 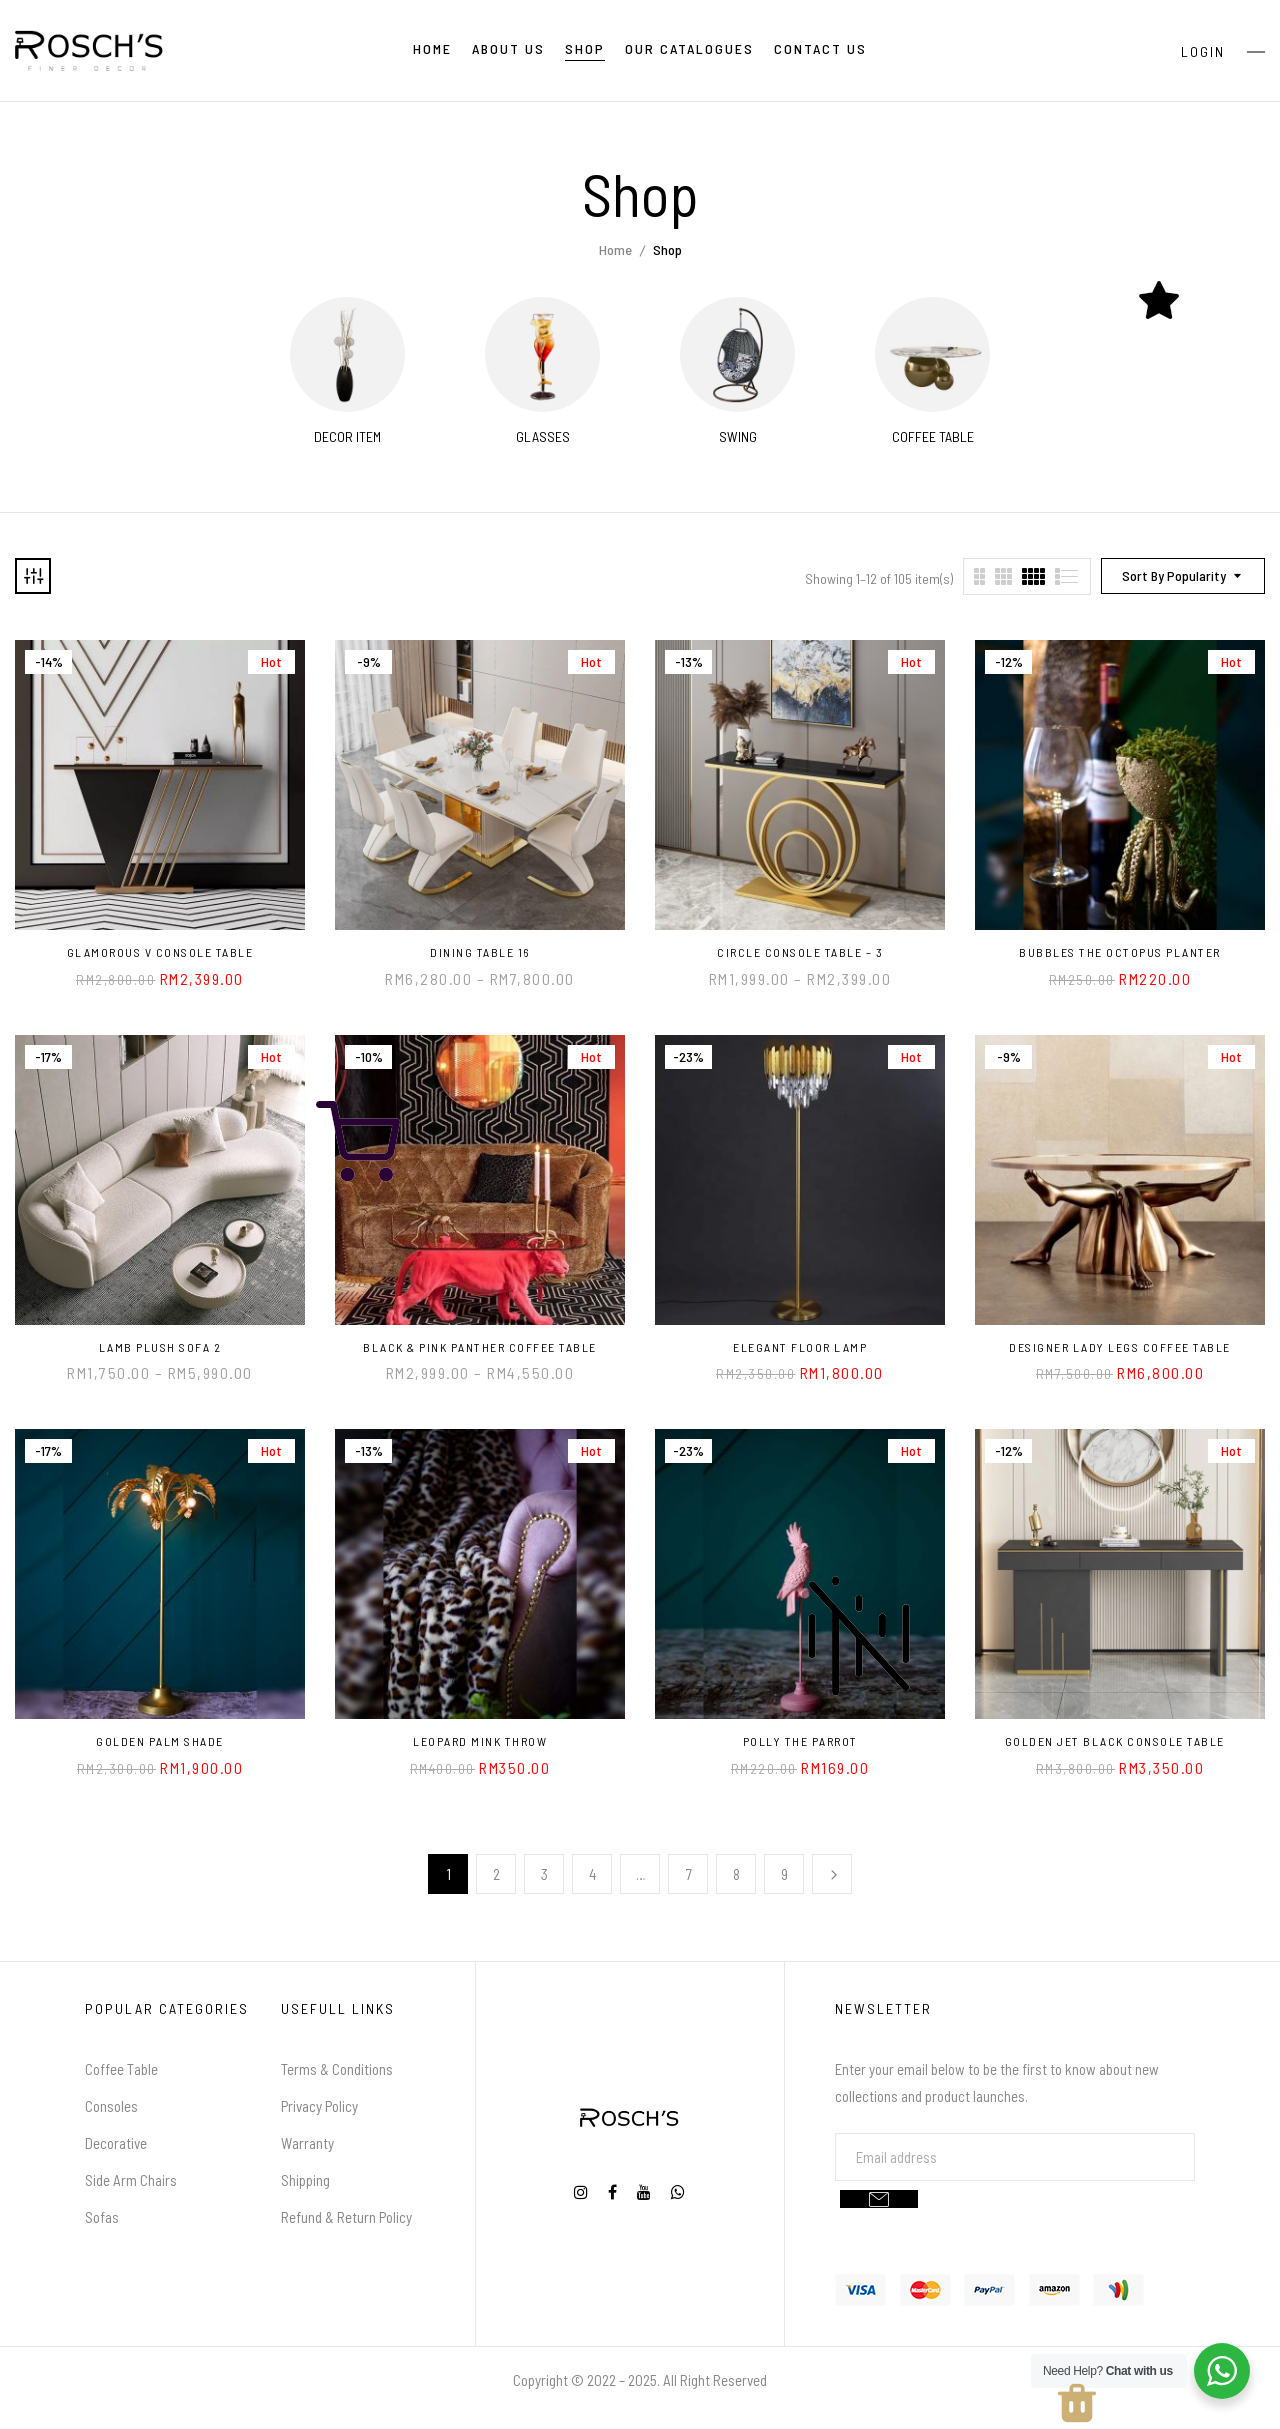 What do you see at coordinates (1159, 301) in the screenshot?
I see `add item to favorites` at bounding box center [1159, 301].